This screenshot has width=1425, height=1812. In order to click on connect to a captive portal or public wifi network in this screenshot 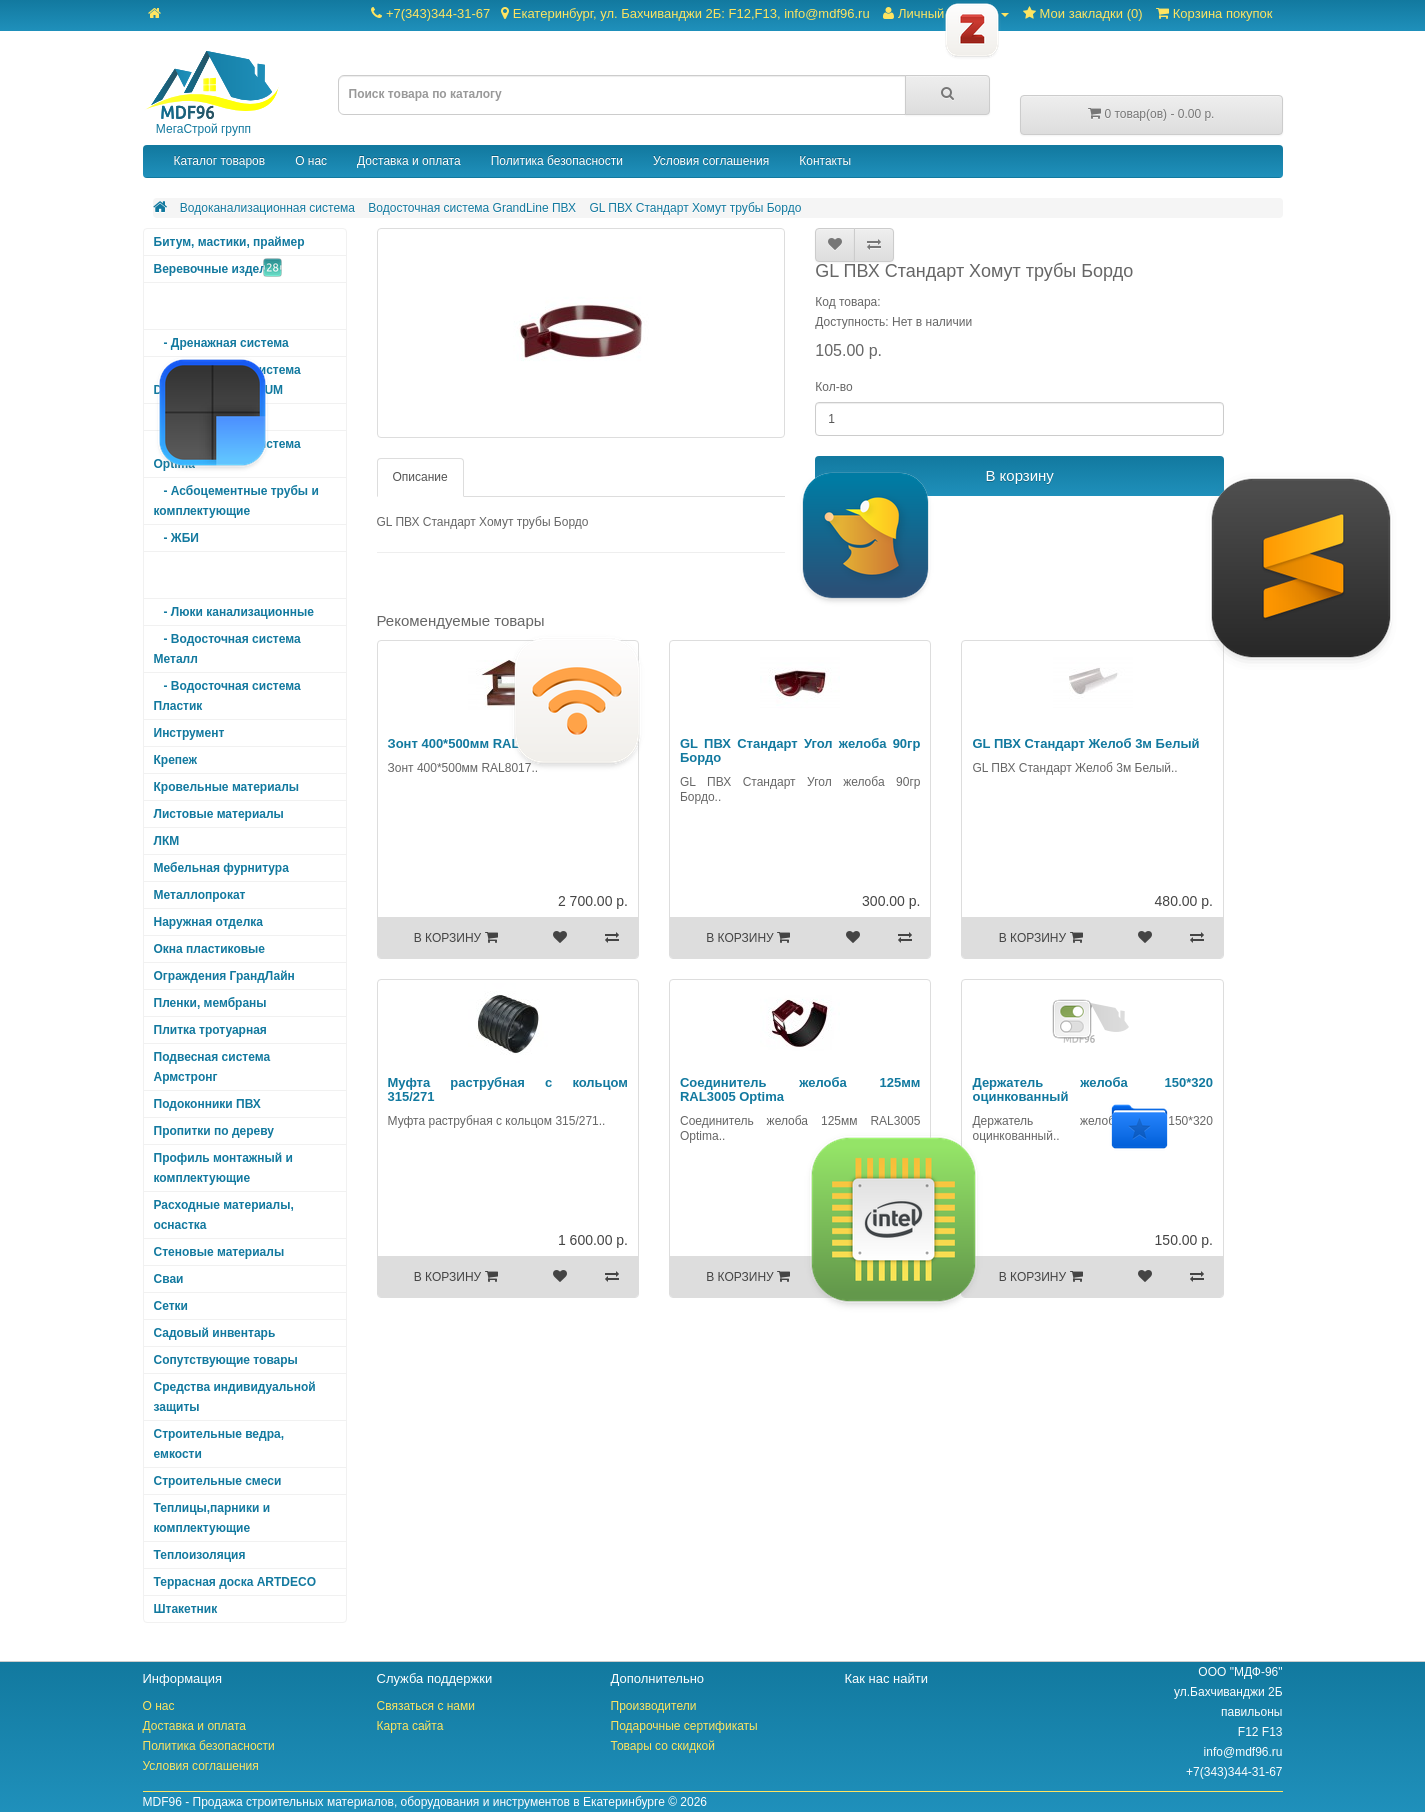, I will do `click(577, 701)`.